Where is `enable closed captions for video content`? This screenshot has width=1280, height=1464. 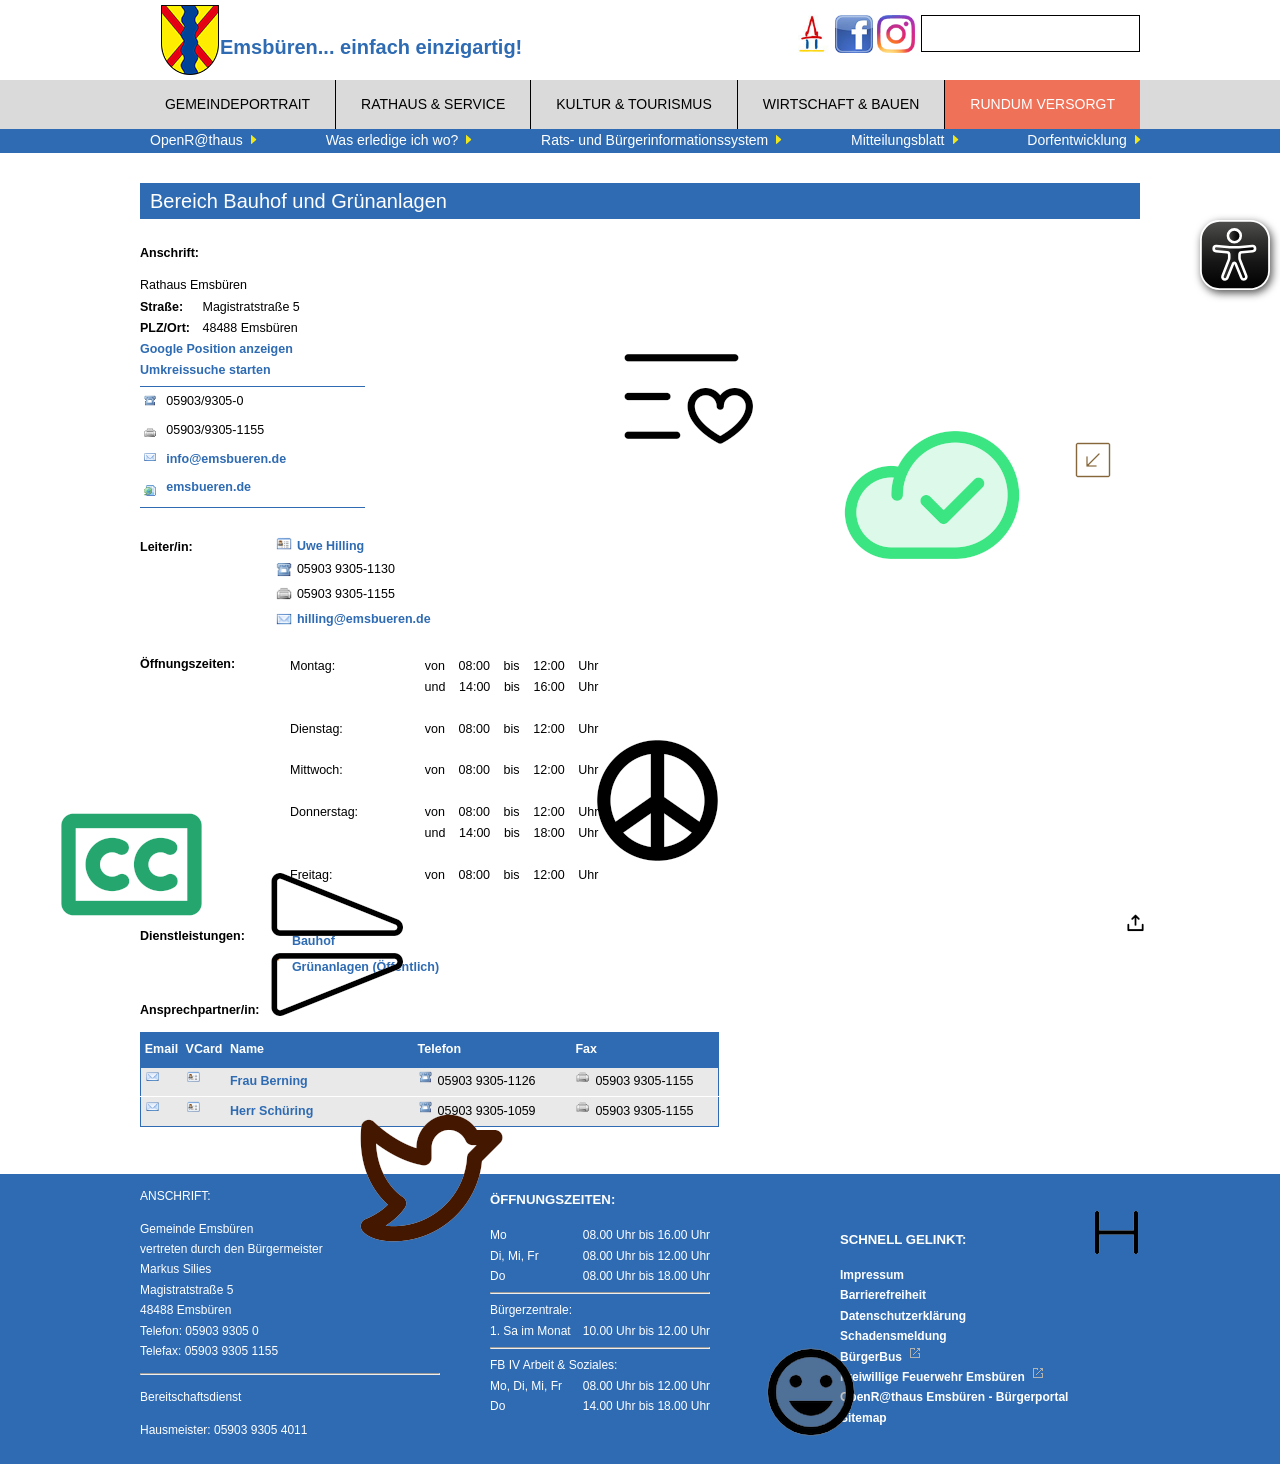 enable closed captions for video content is located at coordinates (131, 864).